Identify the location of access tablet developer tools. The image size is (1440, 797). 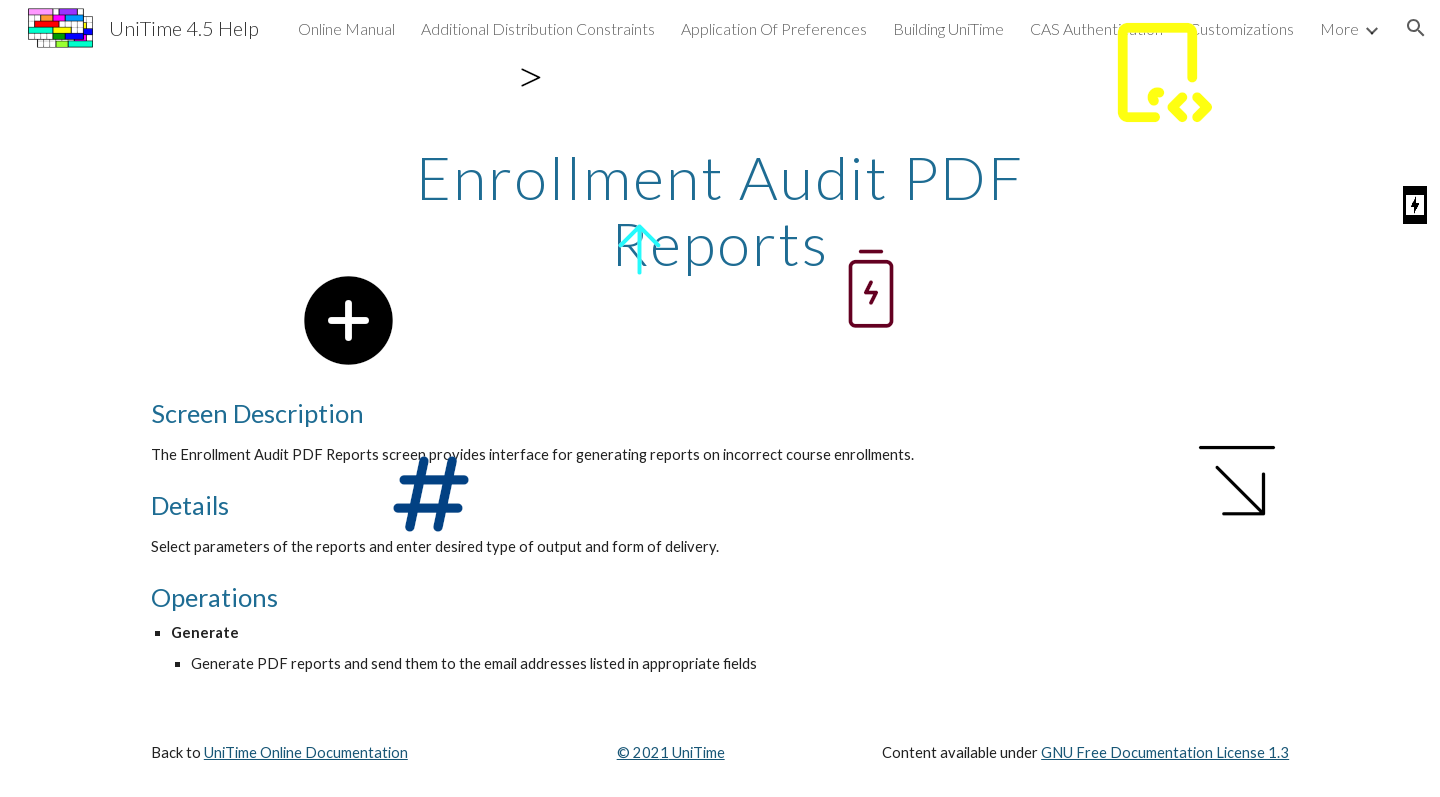
(1157, 72).